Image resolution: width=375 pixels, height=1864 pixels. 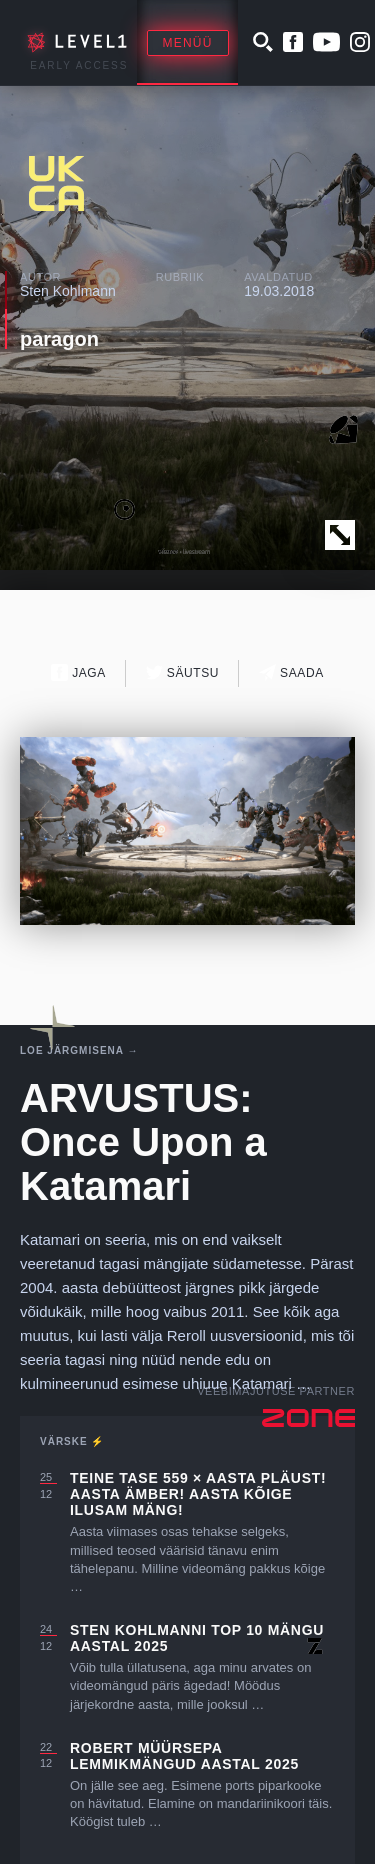 I want to click on polestar electric vehicle brand logo, so click(x=52, y=1027).